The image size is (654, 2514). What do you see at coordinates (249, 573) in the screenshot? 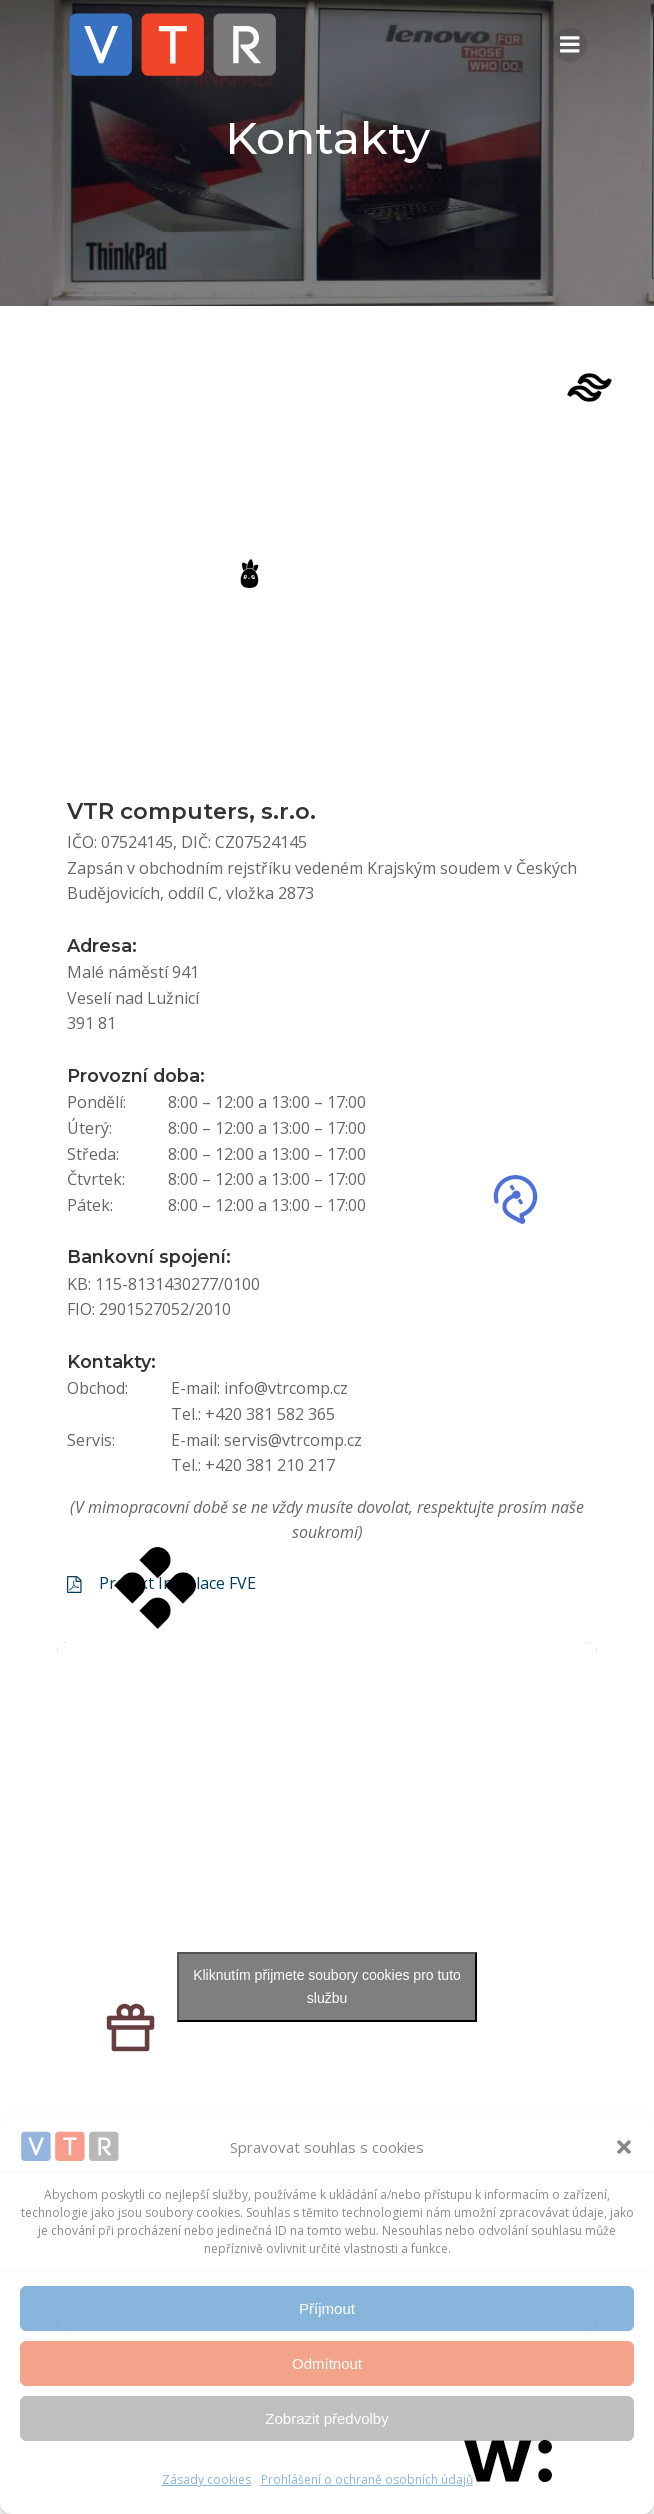
I see `pinia state management library logo` at bounding box center [249, 573].